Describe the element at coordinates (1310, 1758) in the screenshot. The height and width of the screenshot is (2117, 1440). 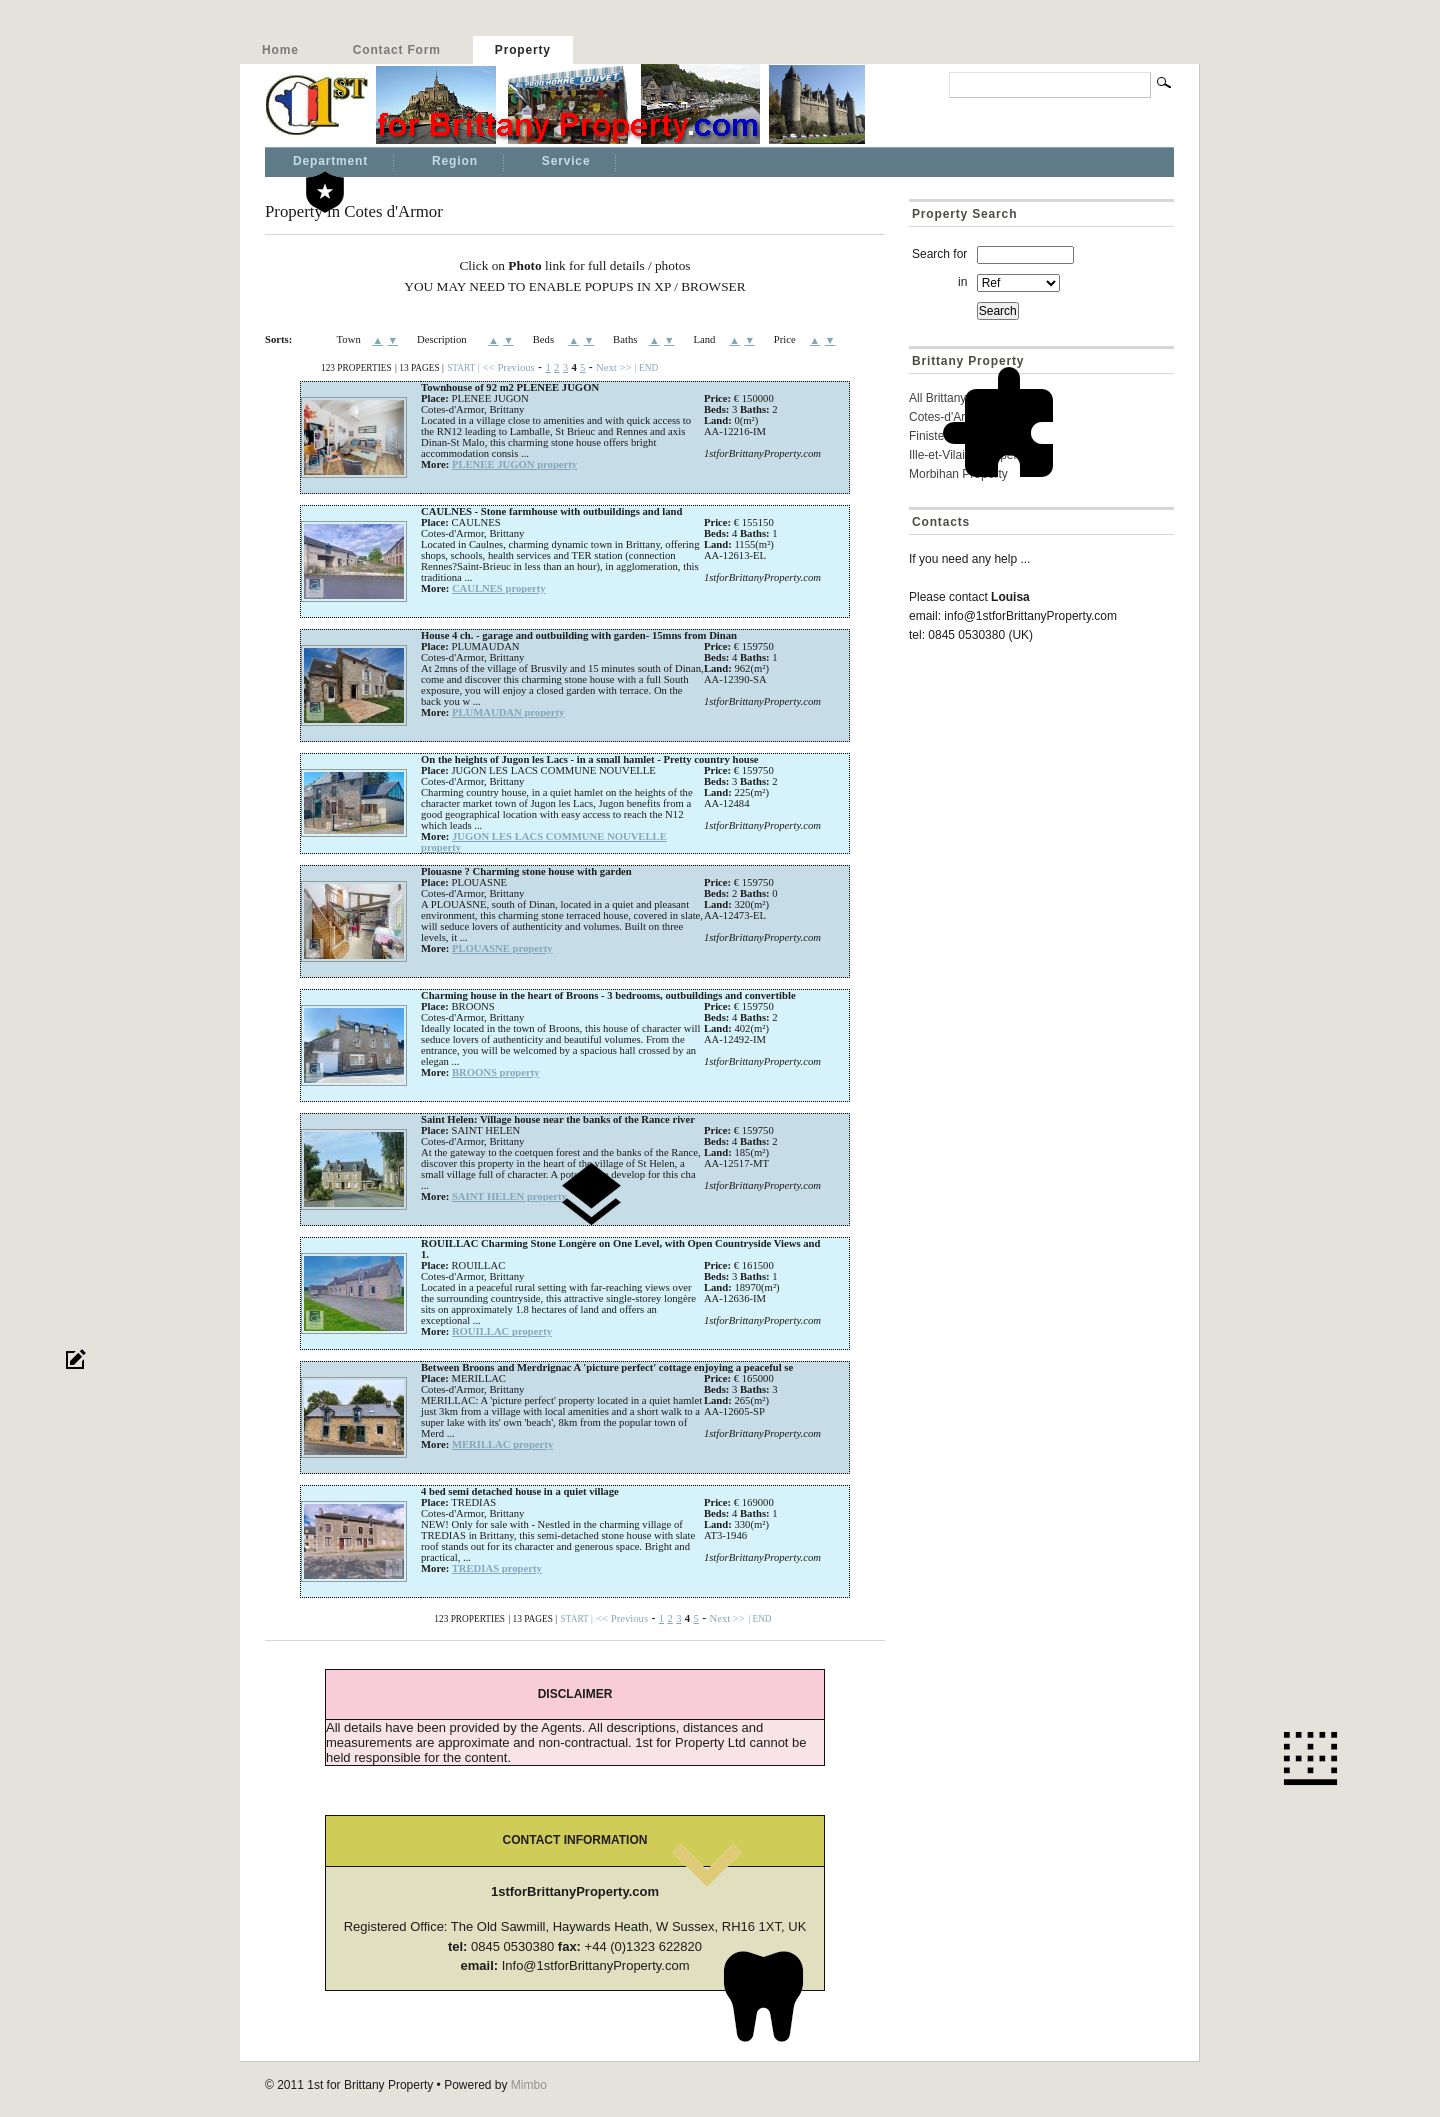
I see `apply bottom border to selected cells` at that location.